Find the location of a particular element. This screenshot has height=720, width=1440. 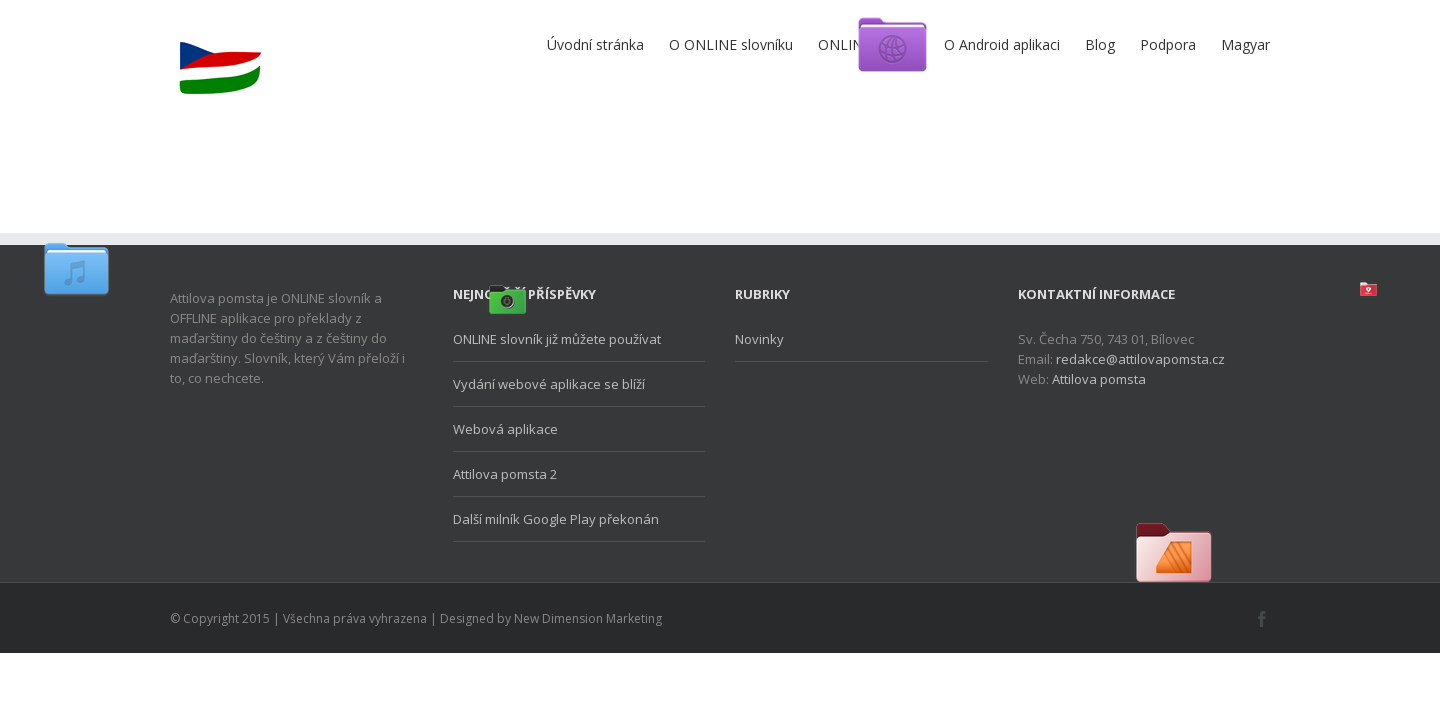

open affinity publisher project folder is located at coordinates (1173, 554).